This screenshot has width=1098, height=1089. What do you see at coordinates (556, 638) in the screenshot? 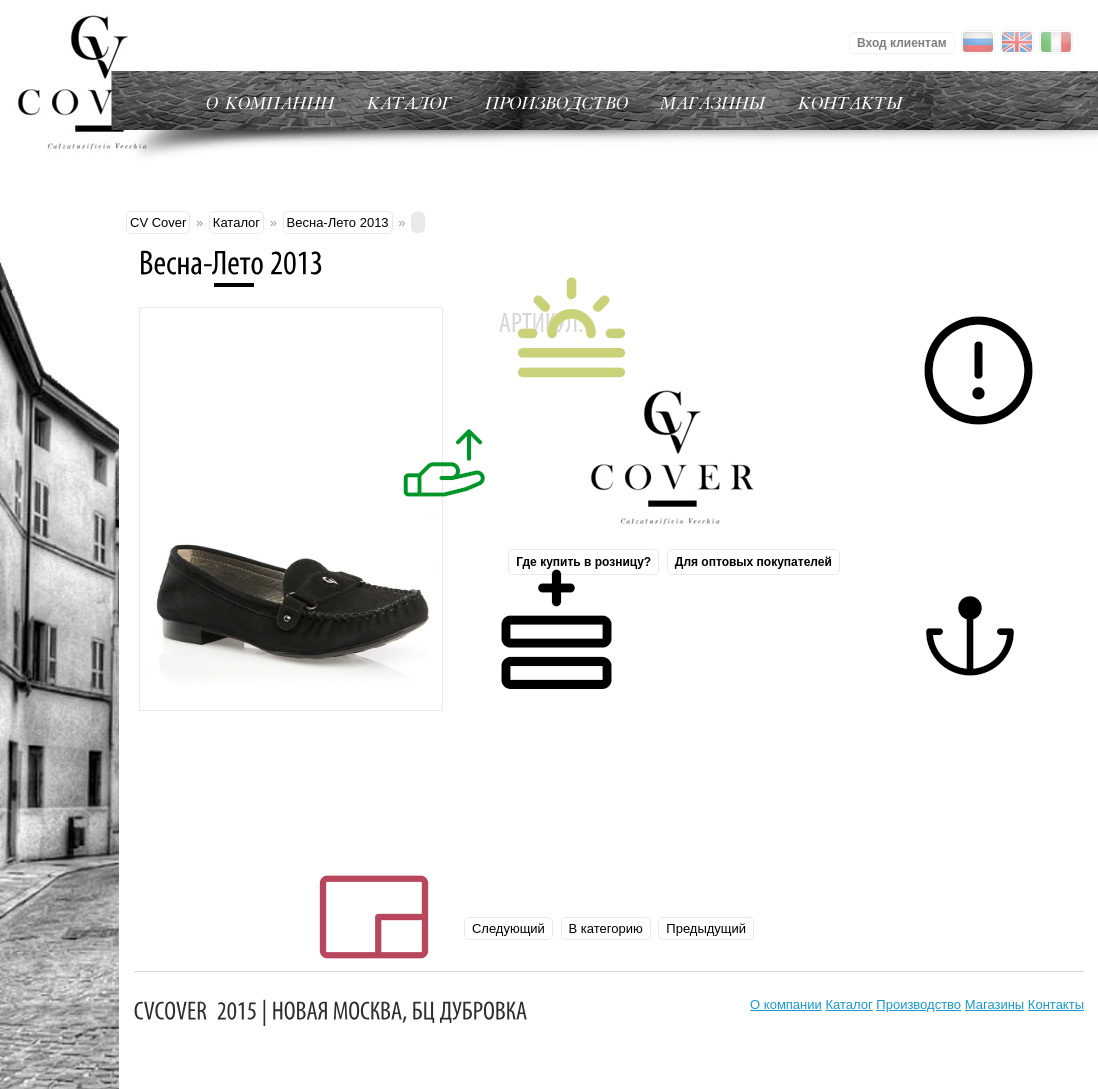
I see `add a new row at the top` at bounding box center [556, 638].